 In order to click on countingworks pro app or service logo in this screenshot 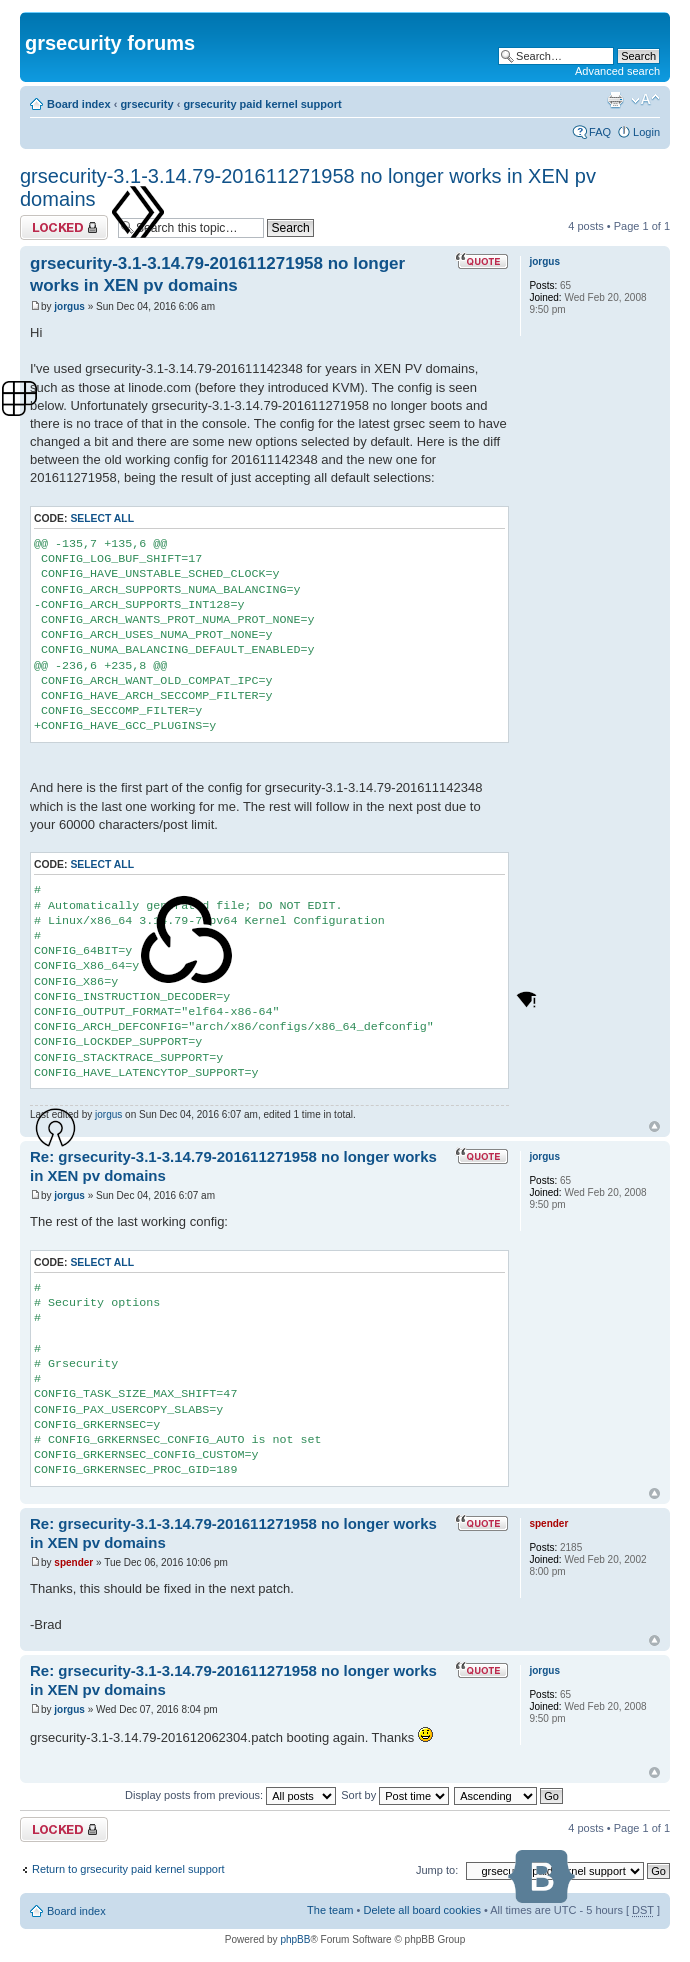, I will do `click(186, 939)`.